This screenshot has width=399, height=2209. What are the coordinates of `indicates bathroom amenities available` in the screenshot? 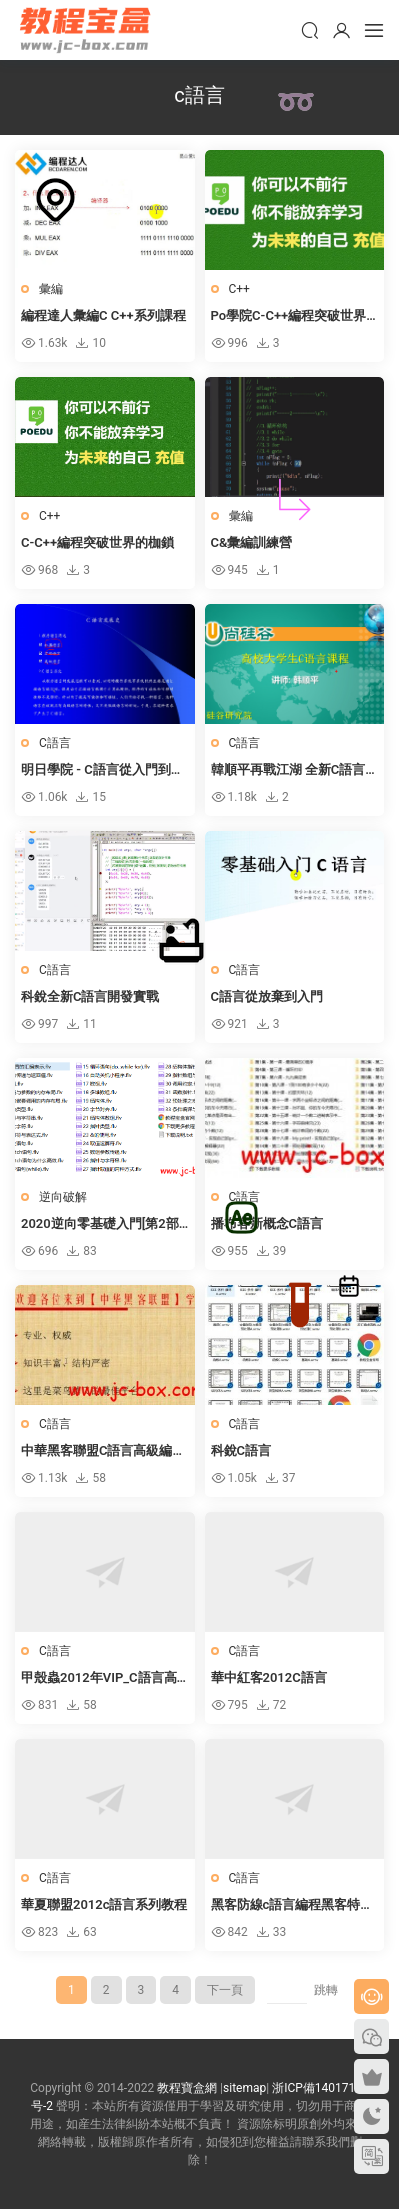 It's located at (181, 940).